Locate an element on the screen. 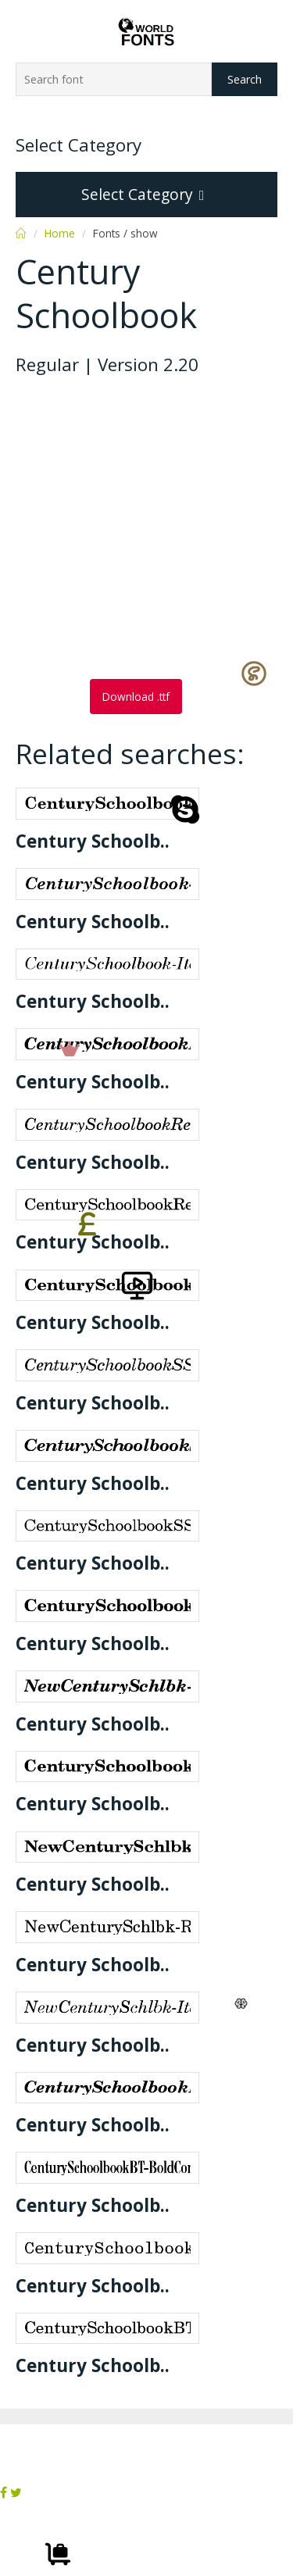 This screenshot has width=293, height=2576. open Skype app is located at coordinates (185, 809).